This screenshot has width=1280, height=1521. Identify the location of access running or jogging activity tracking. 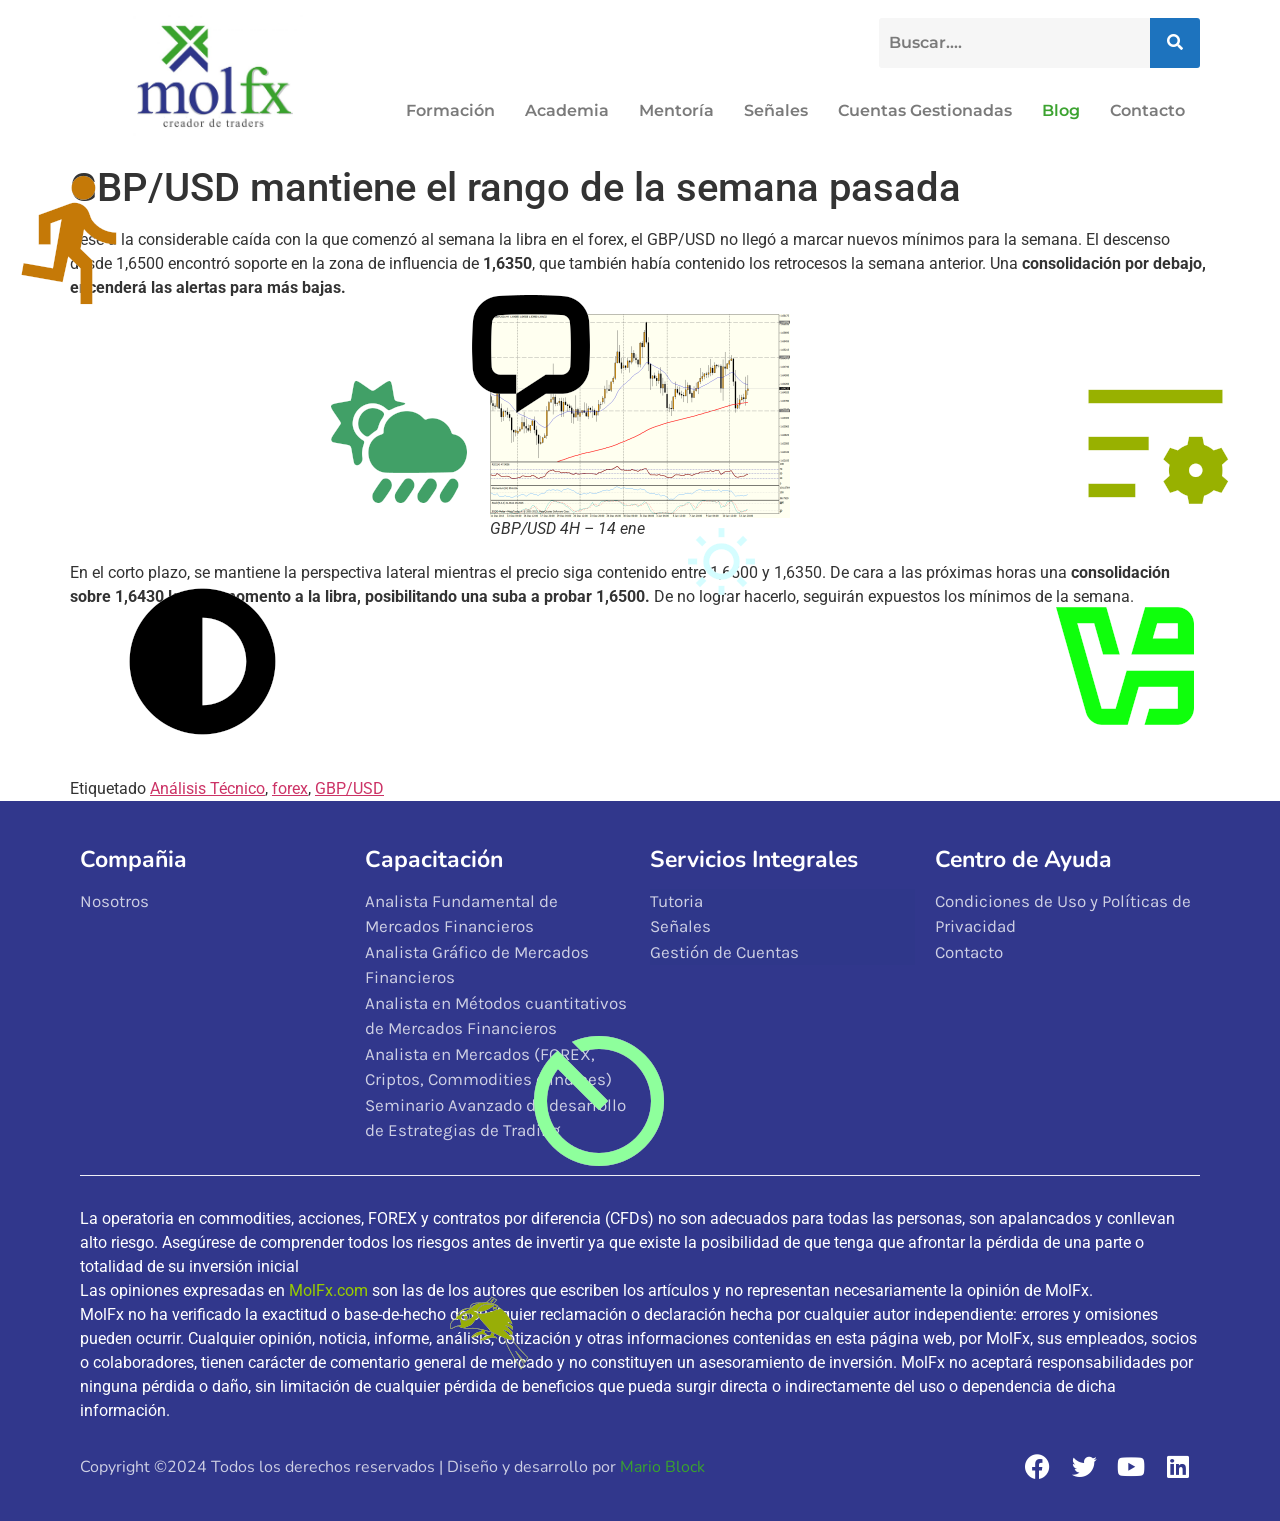
(74, 238).